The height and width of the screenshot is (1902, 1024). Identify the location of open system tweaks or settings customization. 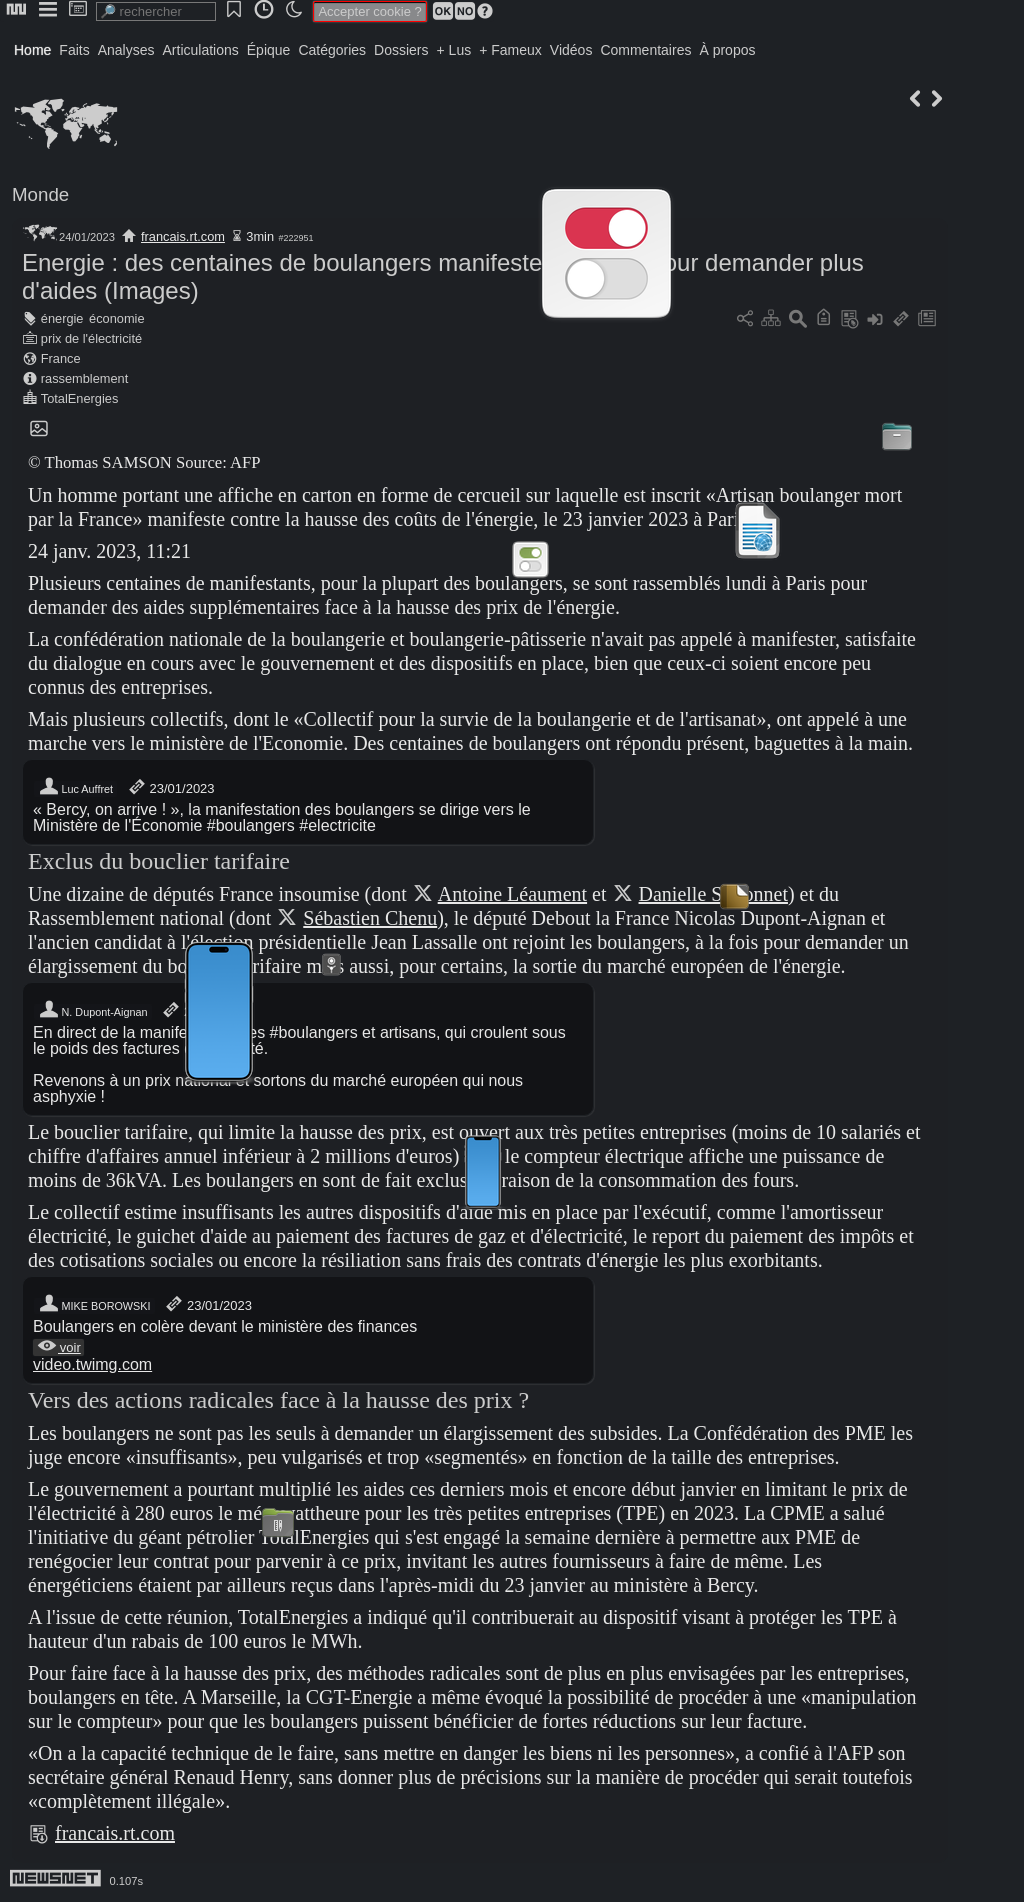
(530, 559).